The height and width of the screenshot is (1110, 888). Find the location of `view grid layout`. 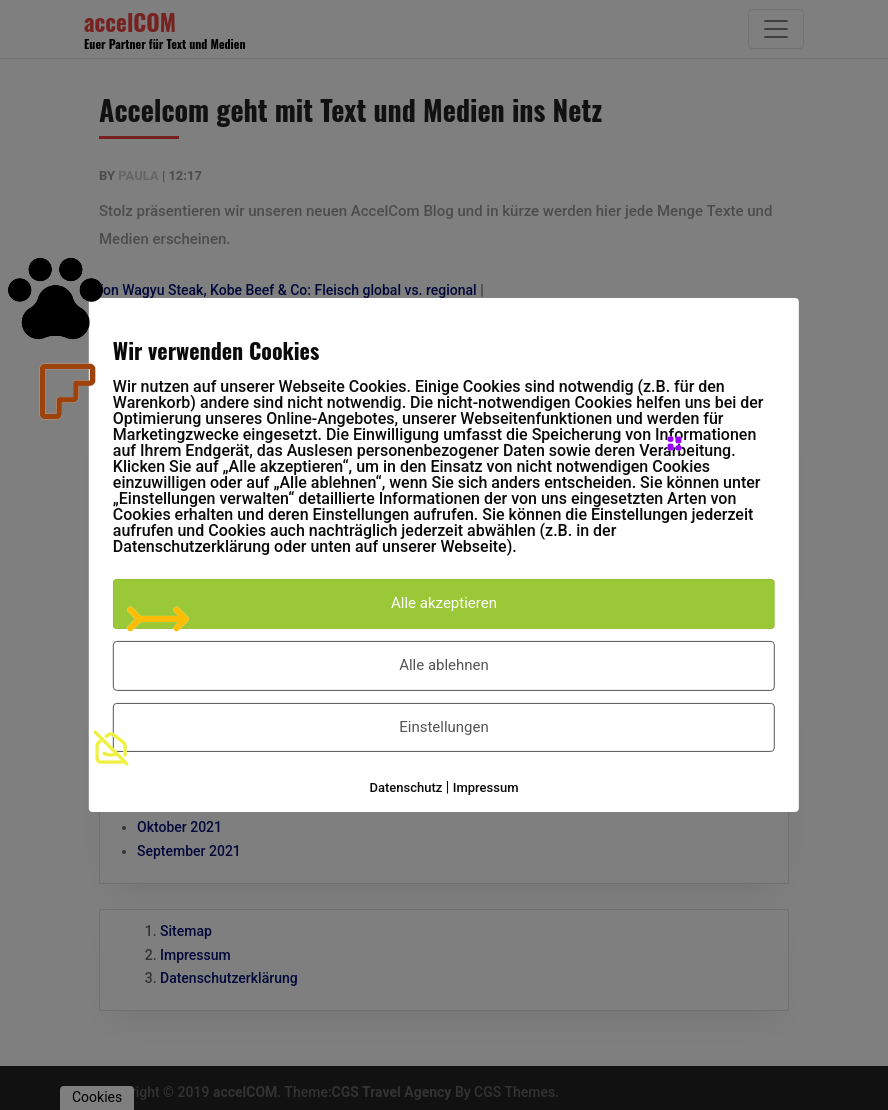

view grid layout is located at coordinates (674, 443).